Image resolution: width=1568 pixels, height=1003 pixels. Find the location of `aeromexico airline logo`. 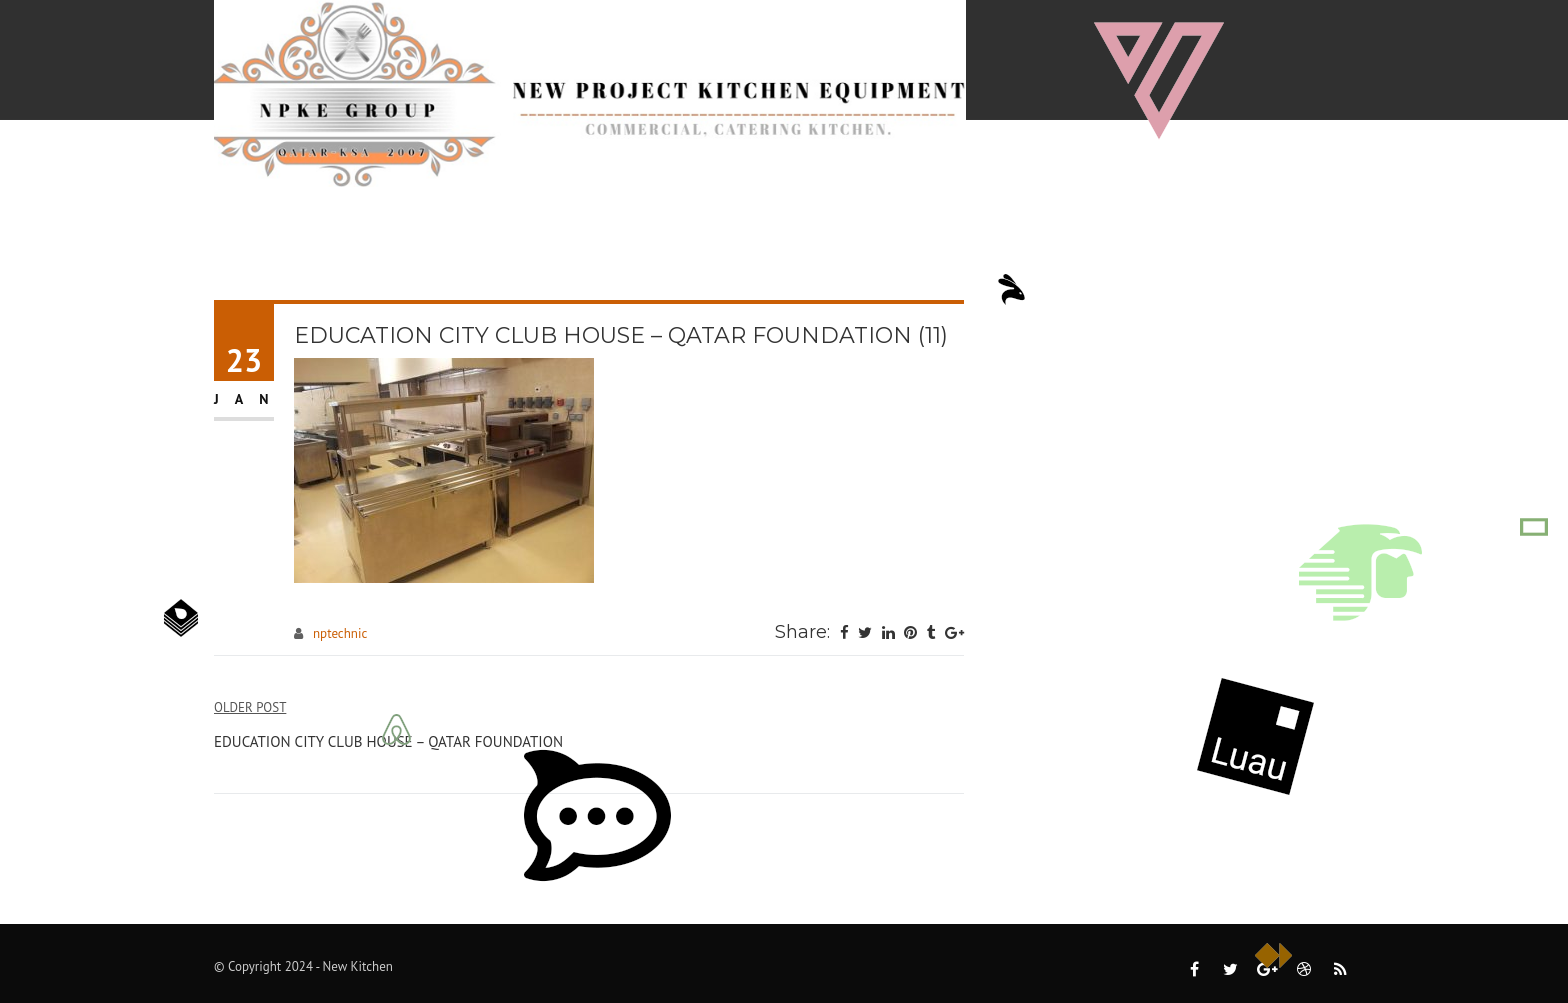

aeromexico airline logo is located at coordinates (1360, 572).